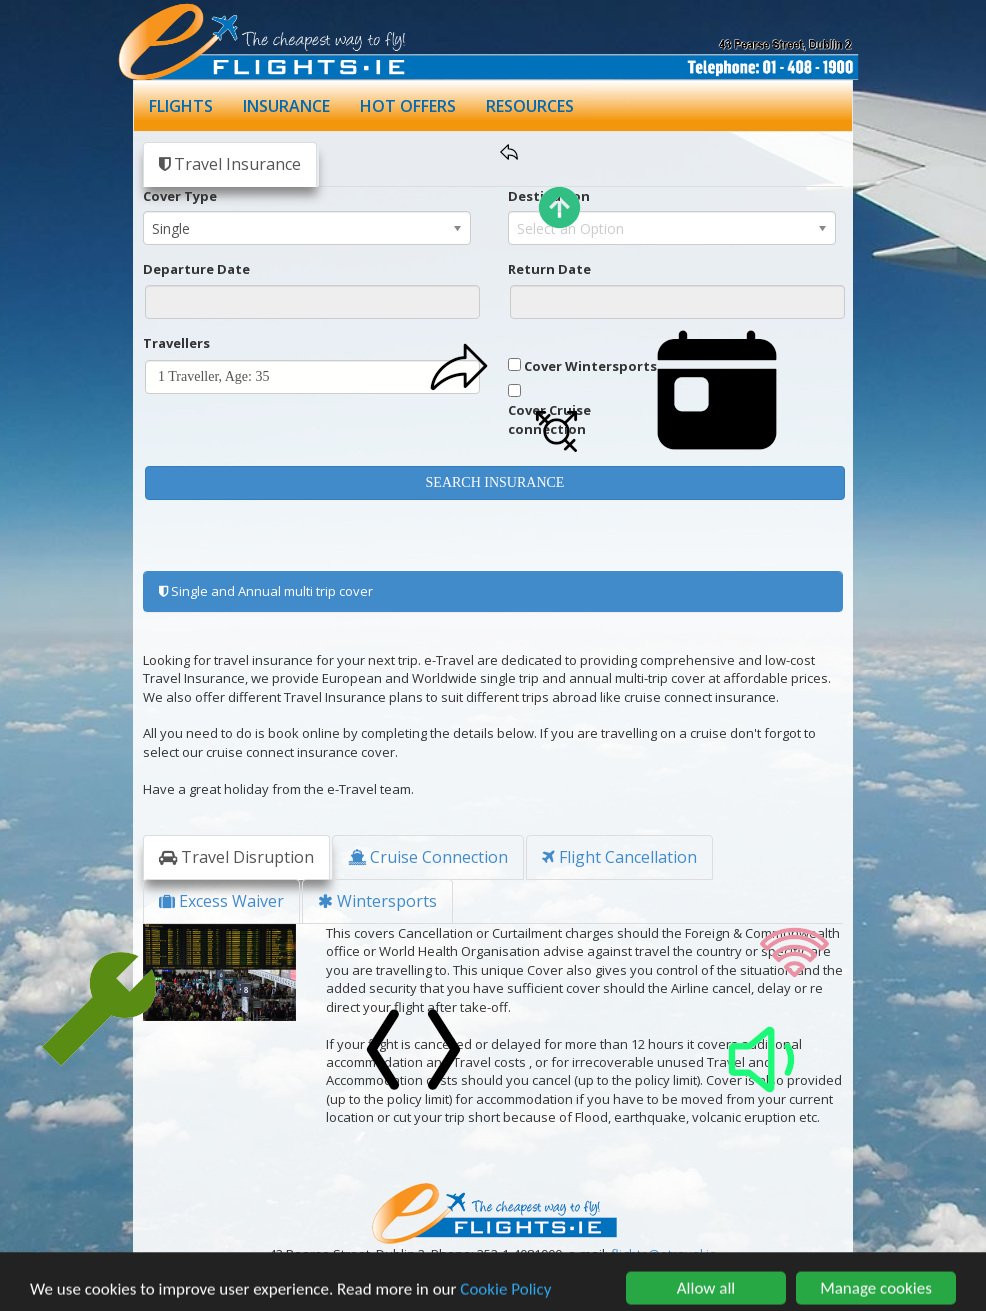 The width and height of the screenshot is (986, 1311). What do you see at coordinates (99, 1009) in the screenshot?
I see `access build or configuration settings` at bounding box center [99, 1009].